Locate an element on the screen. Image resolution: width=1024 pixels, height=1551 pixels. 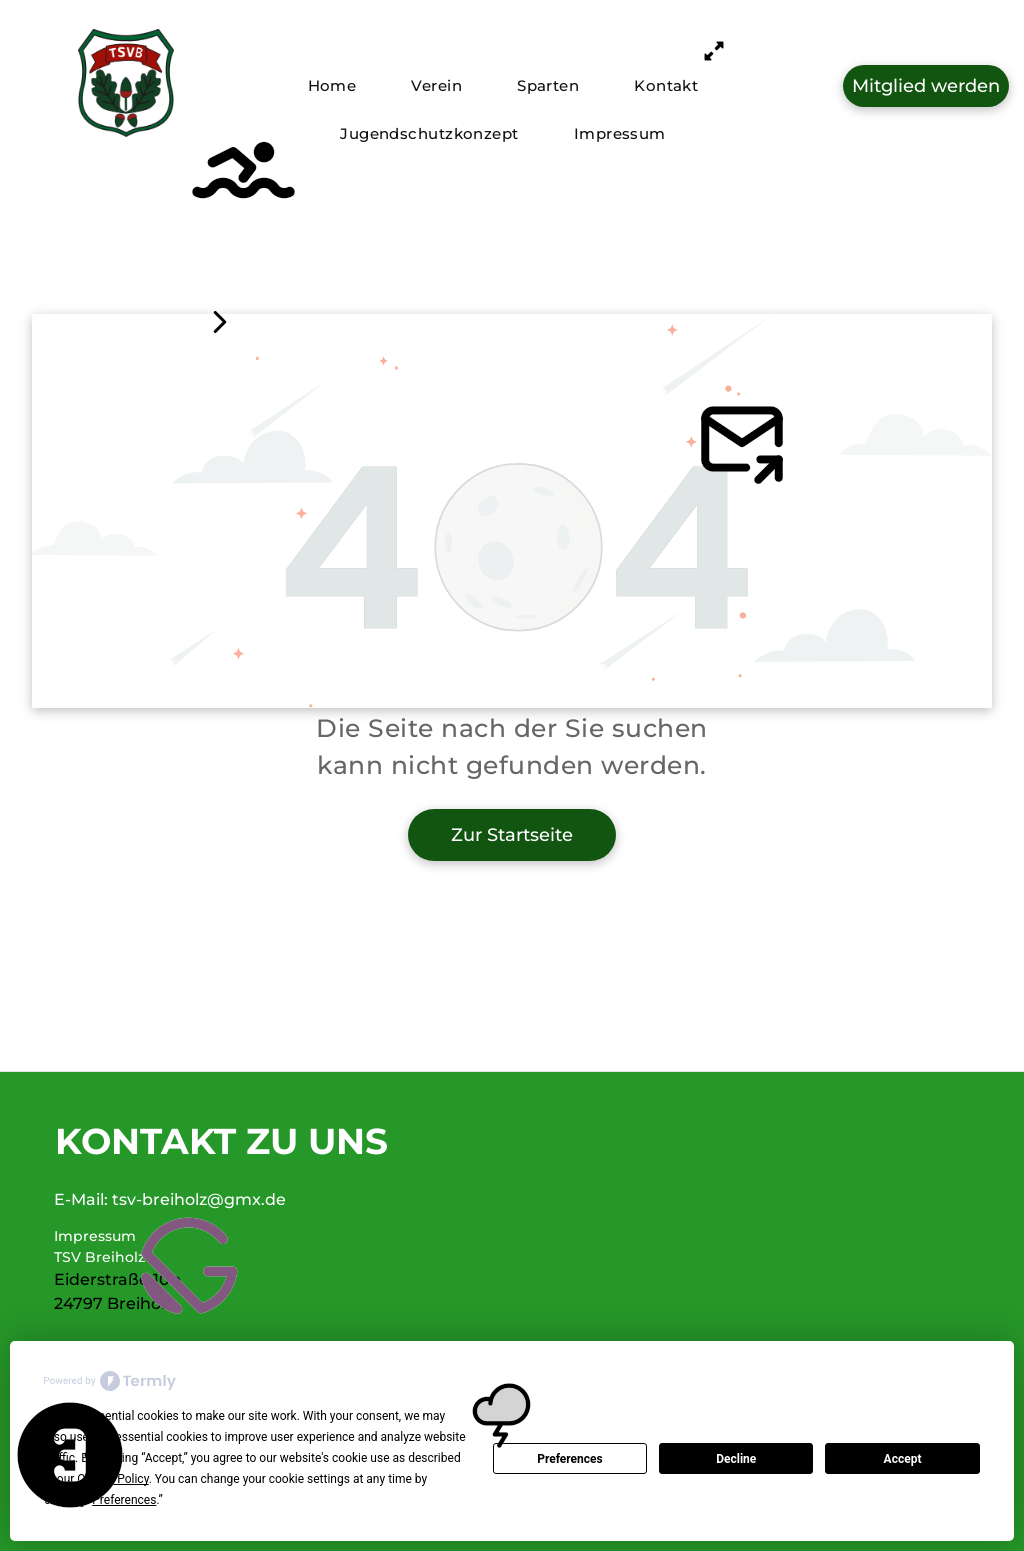
Gatsby framework logo is located at coordinates (188, 1266).